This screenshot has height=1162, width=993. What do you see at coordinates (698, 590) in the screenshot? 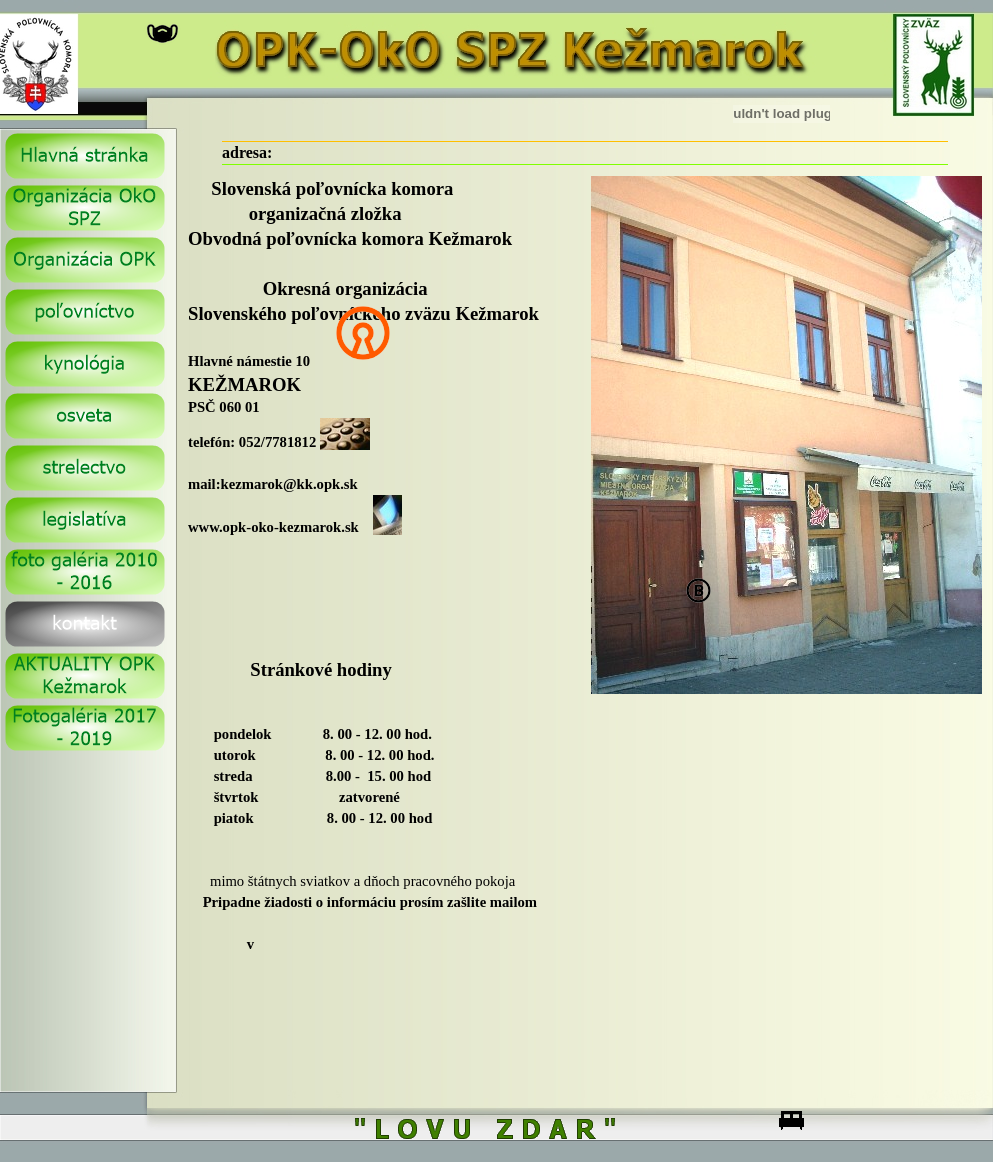
I see `xbox controller B button indicator` at bounding box center [698, 590].